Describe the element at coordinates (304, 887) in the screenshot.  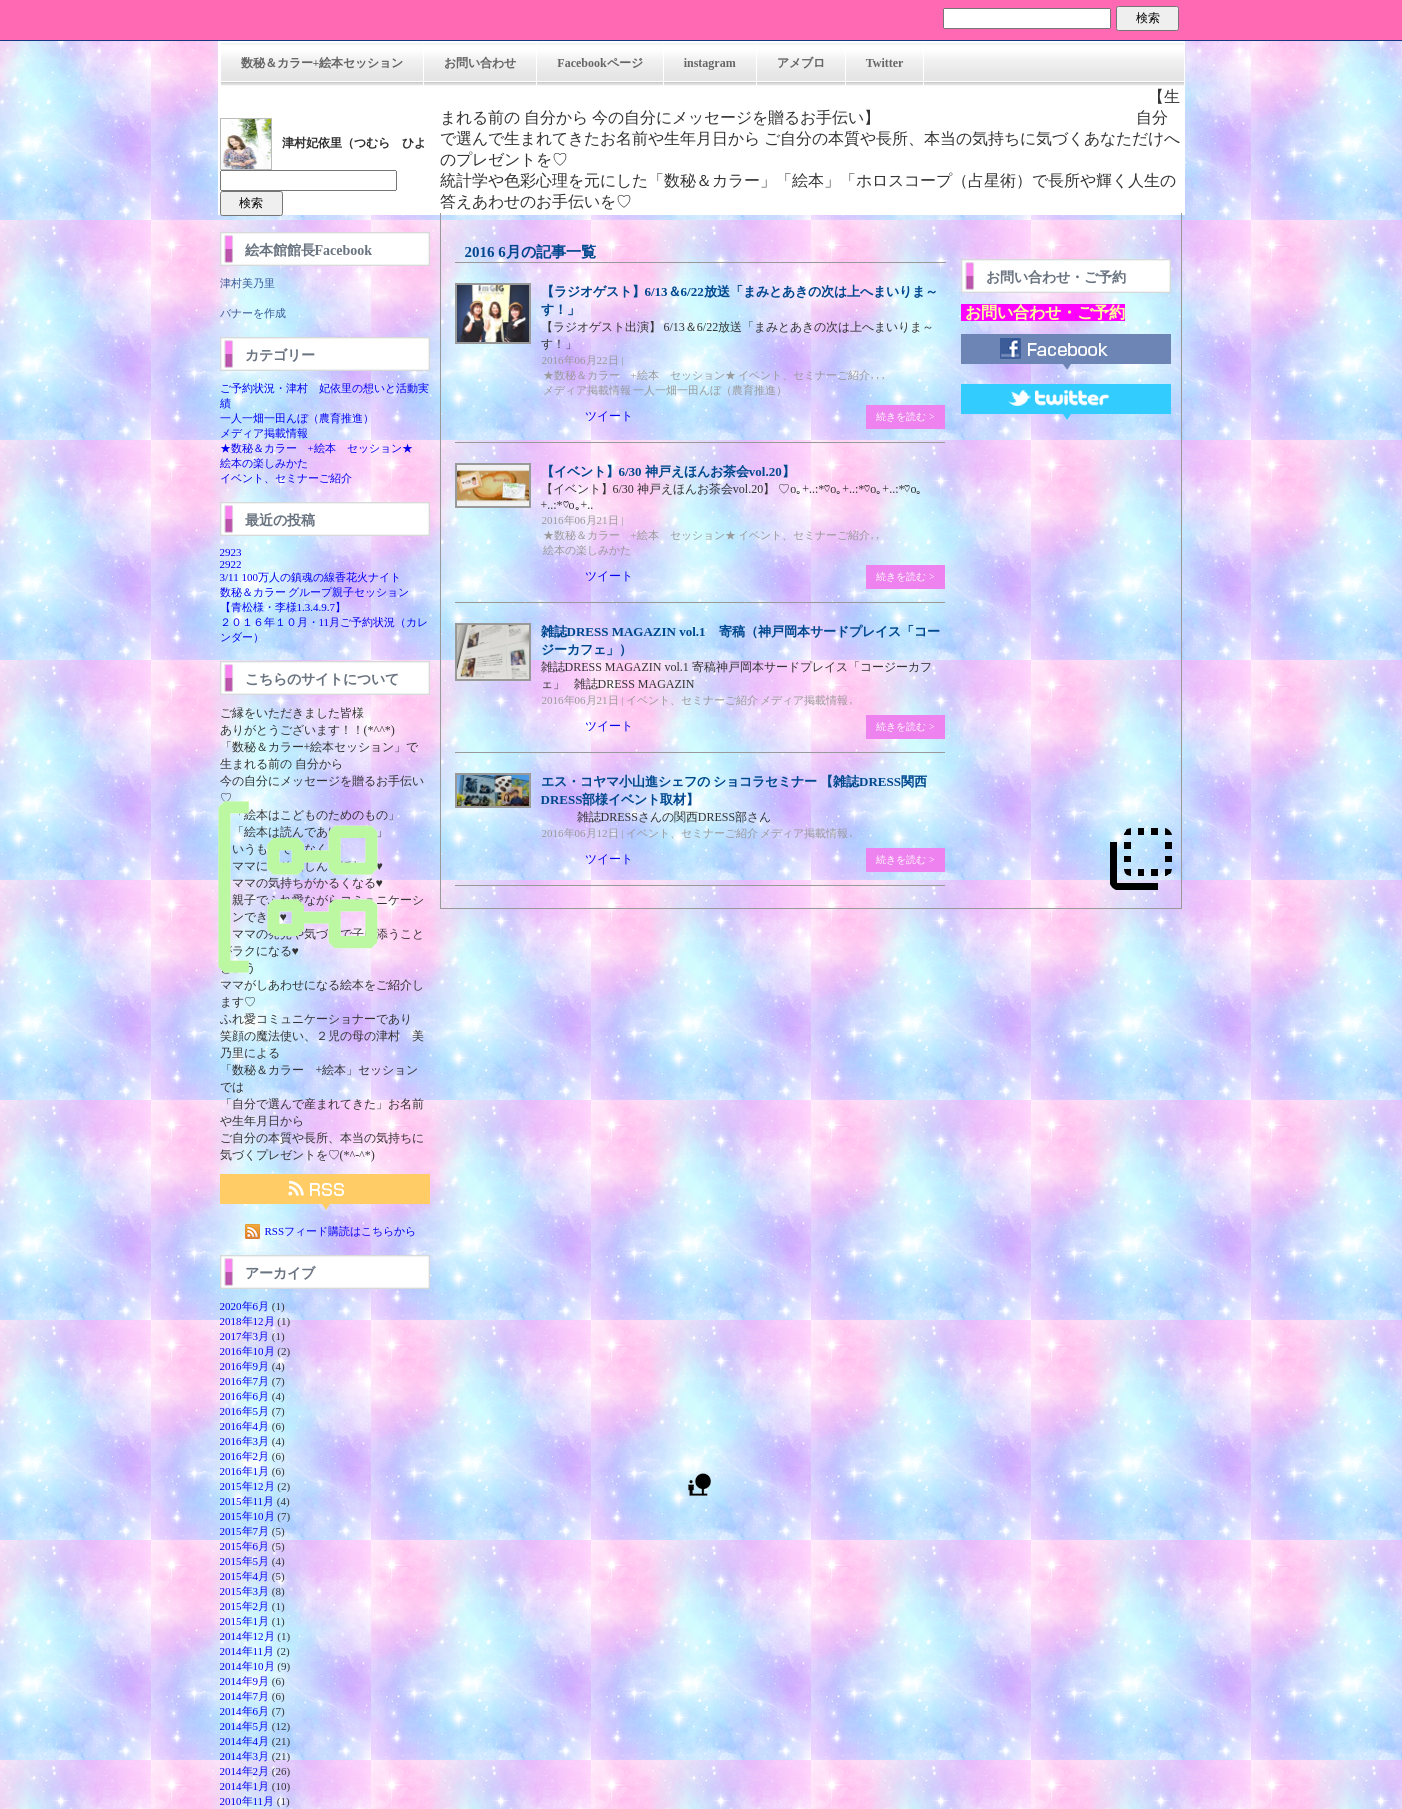
I see `group code references by their type` at that location.